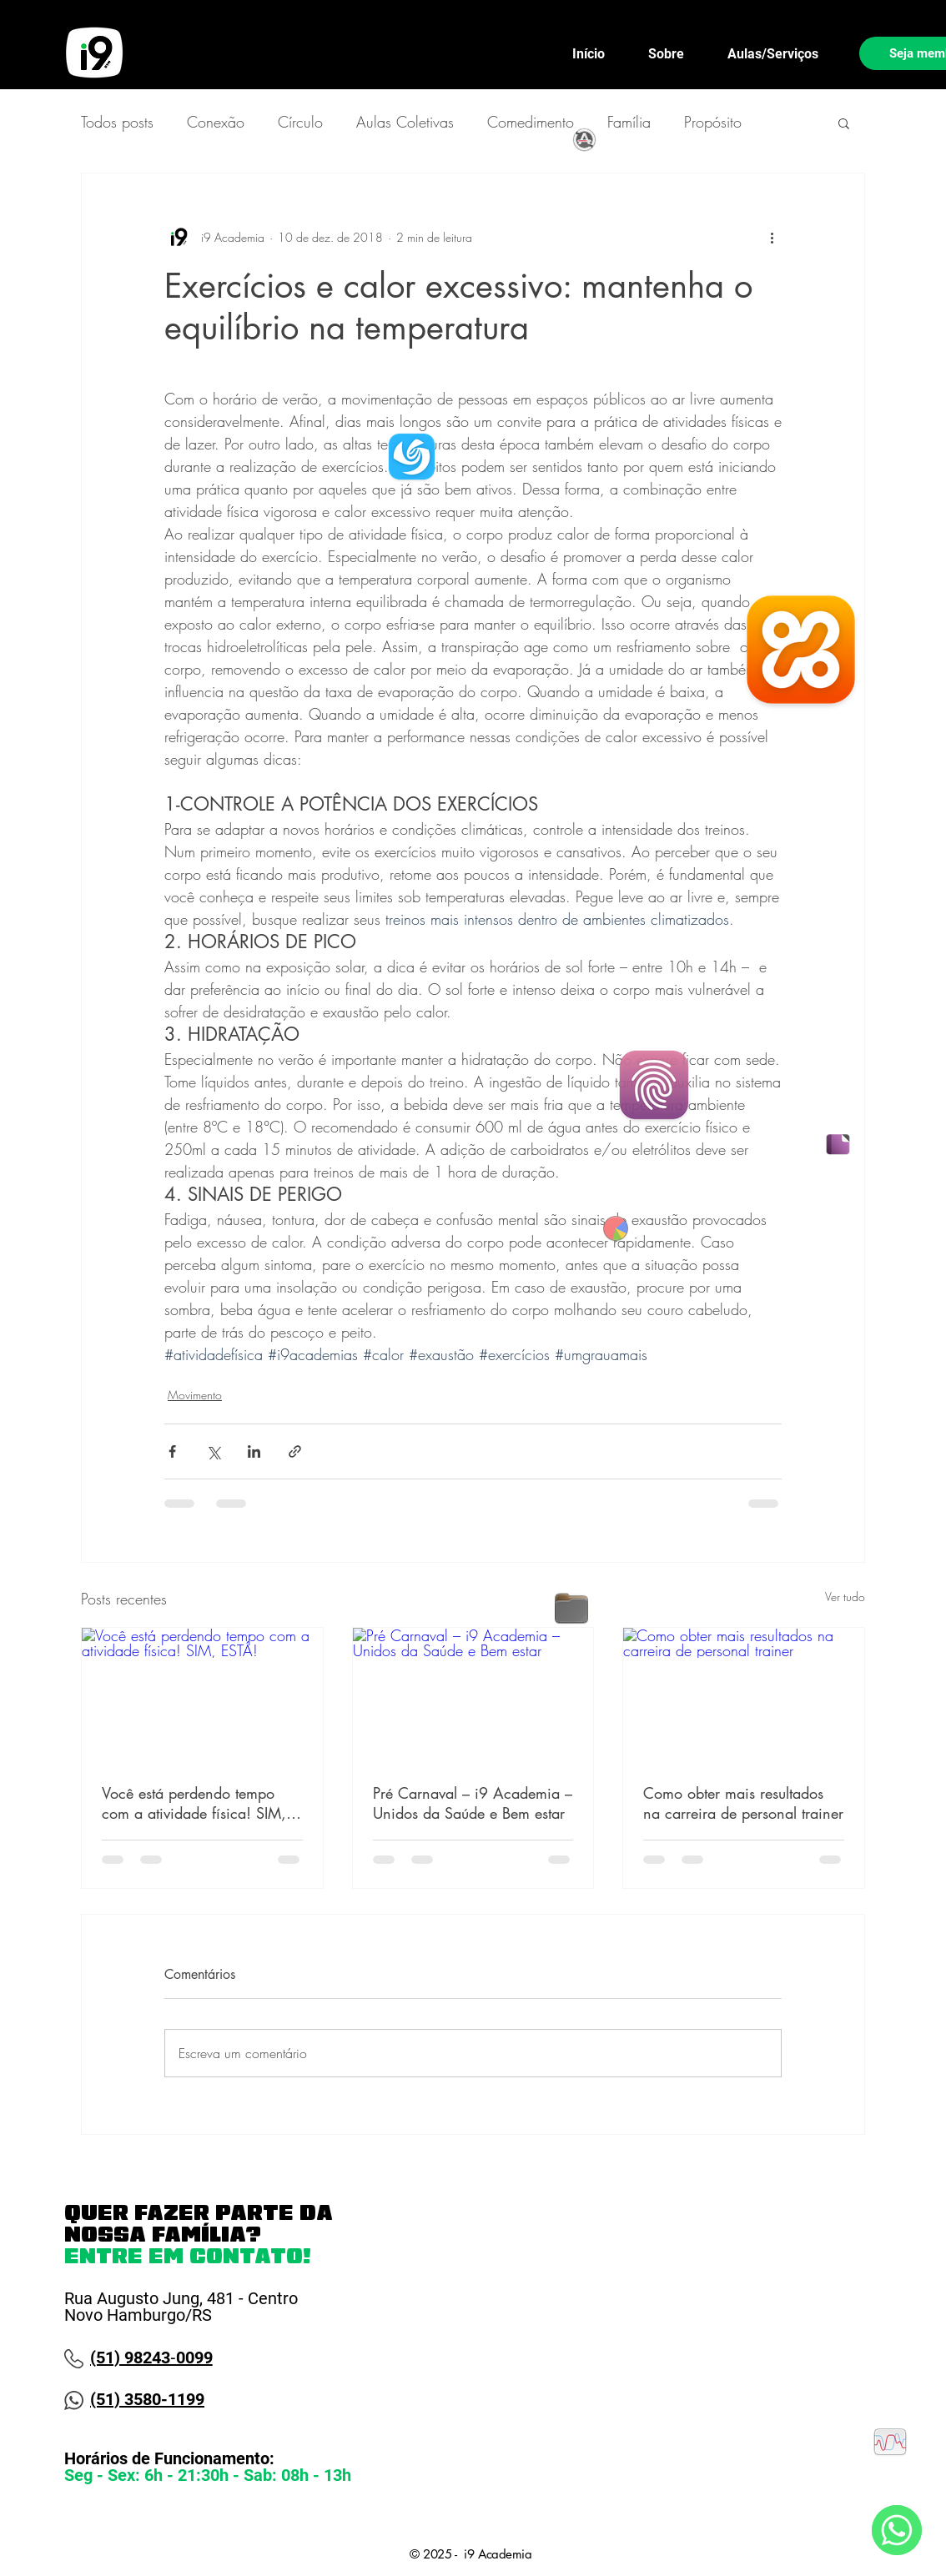  What do you see at coordinates (654, 1085) in the screenshot?
I see `open fingerprint authentication settings` at bounding box center [654, 1085].